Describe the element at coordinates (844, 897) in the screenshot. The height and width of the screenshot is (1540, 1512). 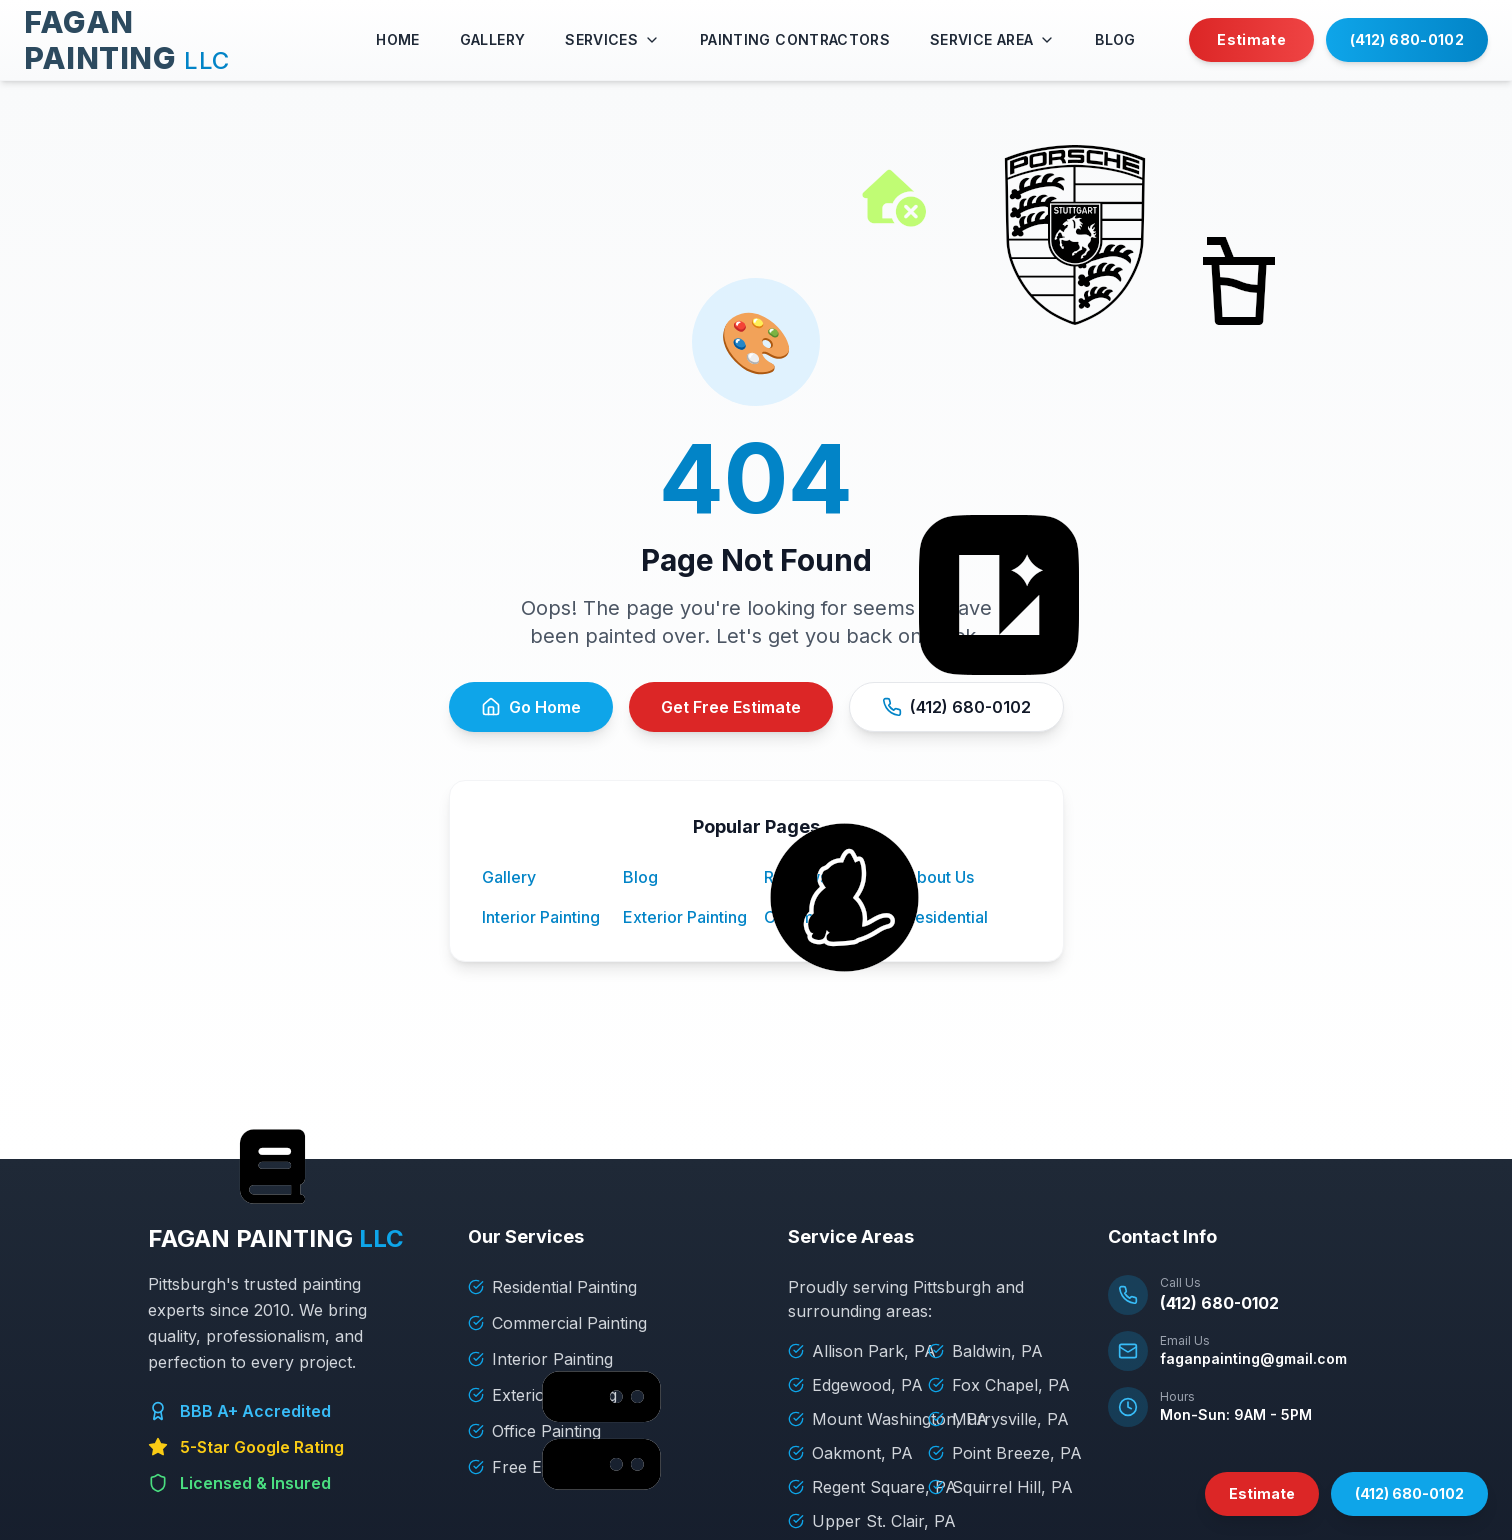
I see `yarn package manager logo` at that location.